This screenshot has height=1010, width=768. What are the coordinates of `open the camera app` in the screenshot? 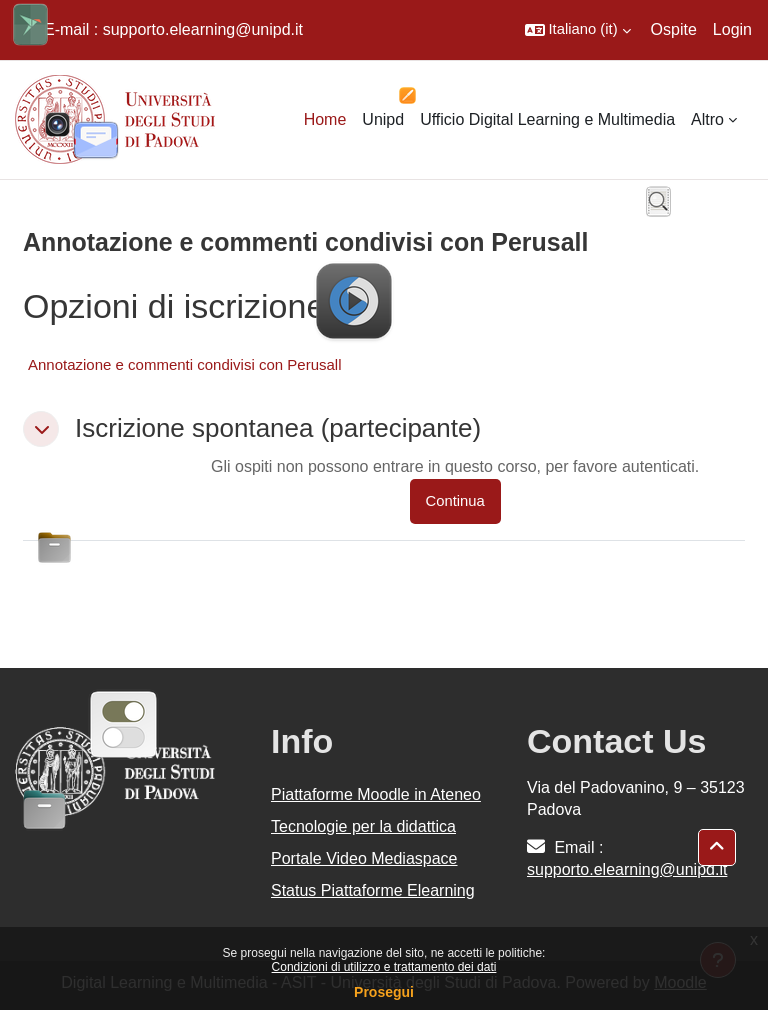 It's located at (57, 124).